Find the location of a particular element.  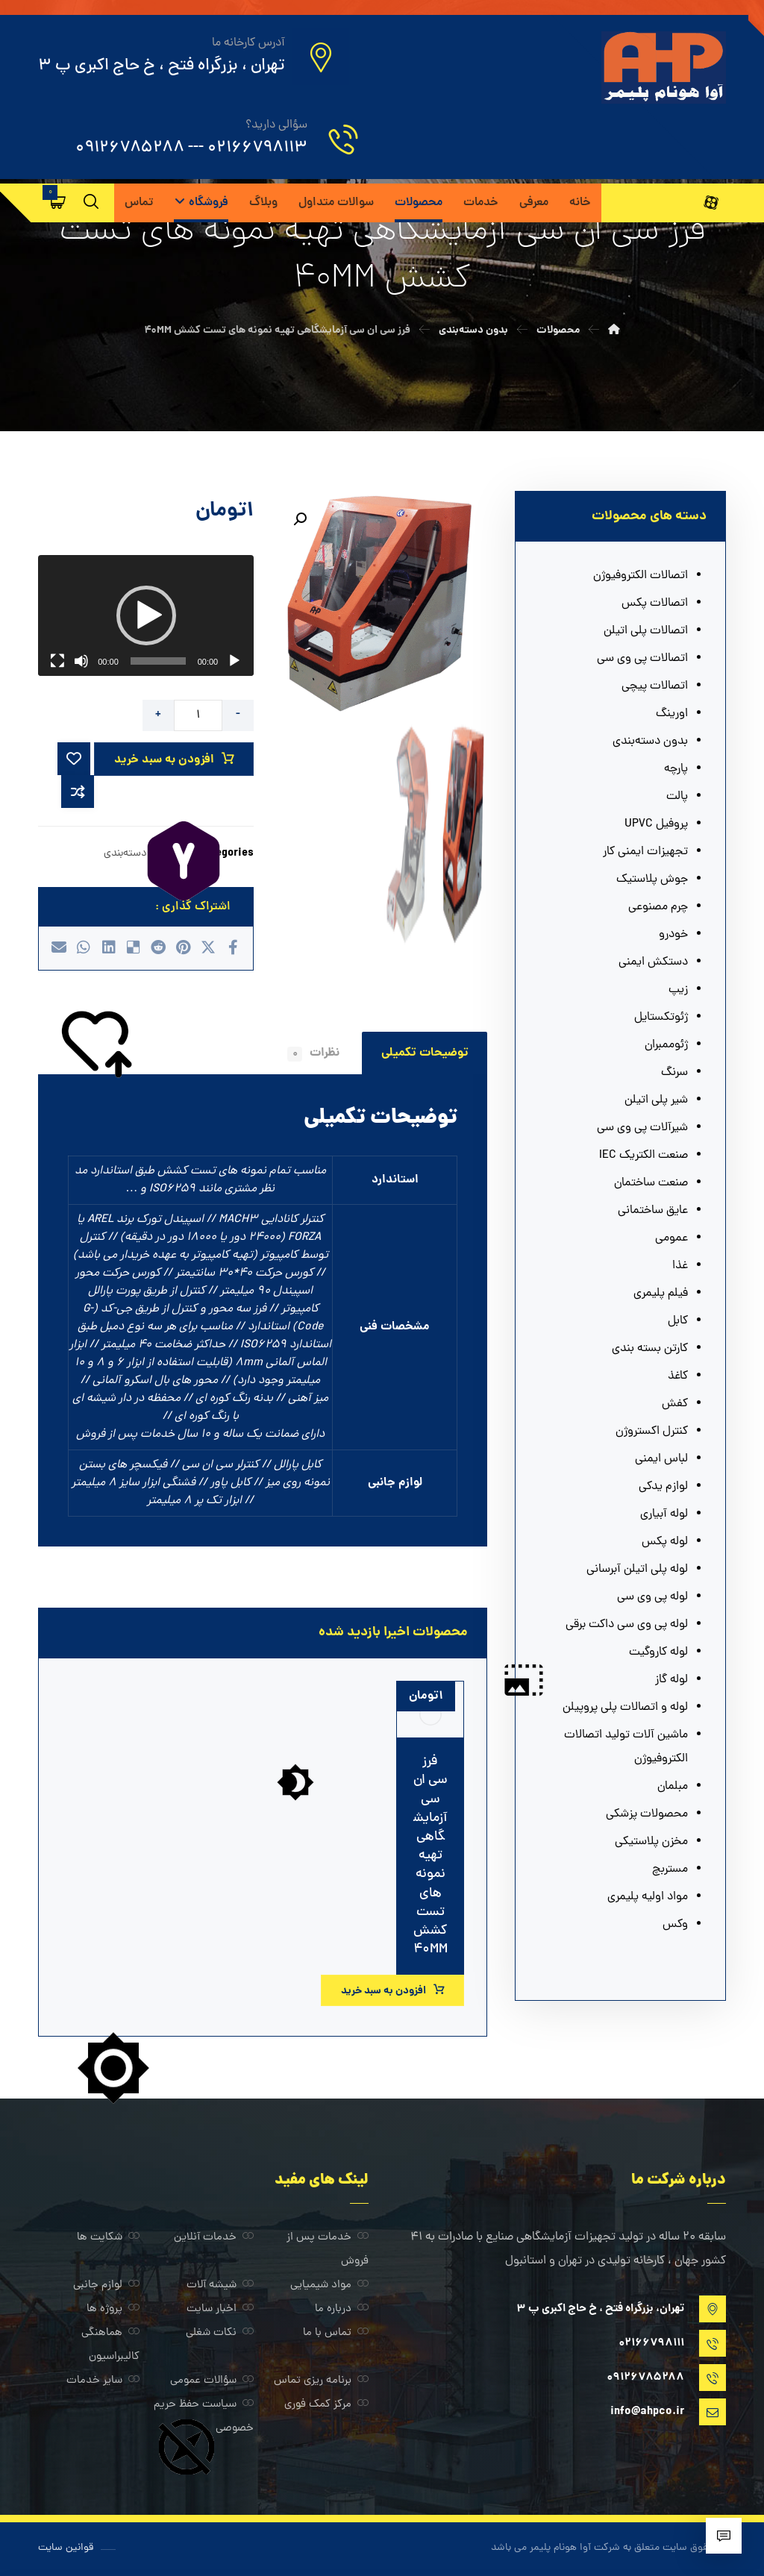

indicates a Y Combinator or YC-related feature is located at coordinates (184, 861).